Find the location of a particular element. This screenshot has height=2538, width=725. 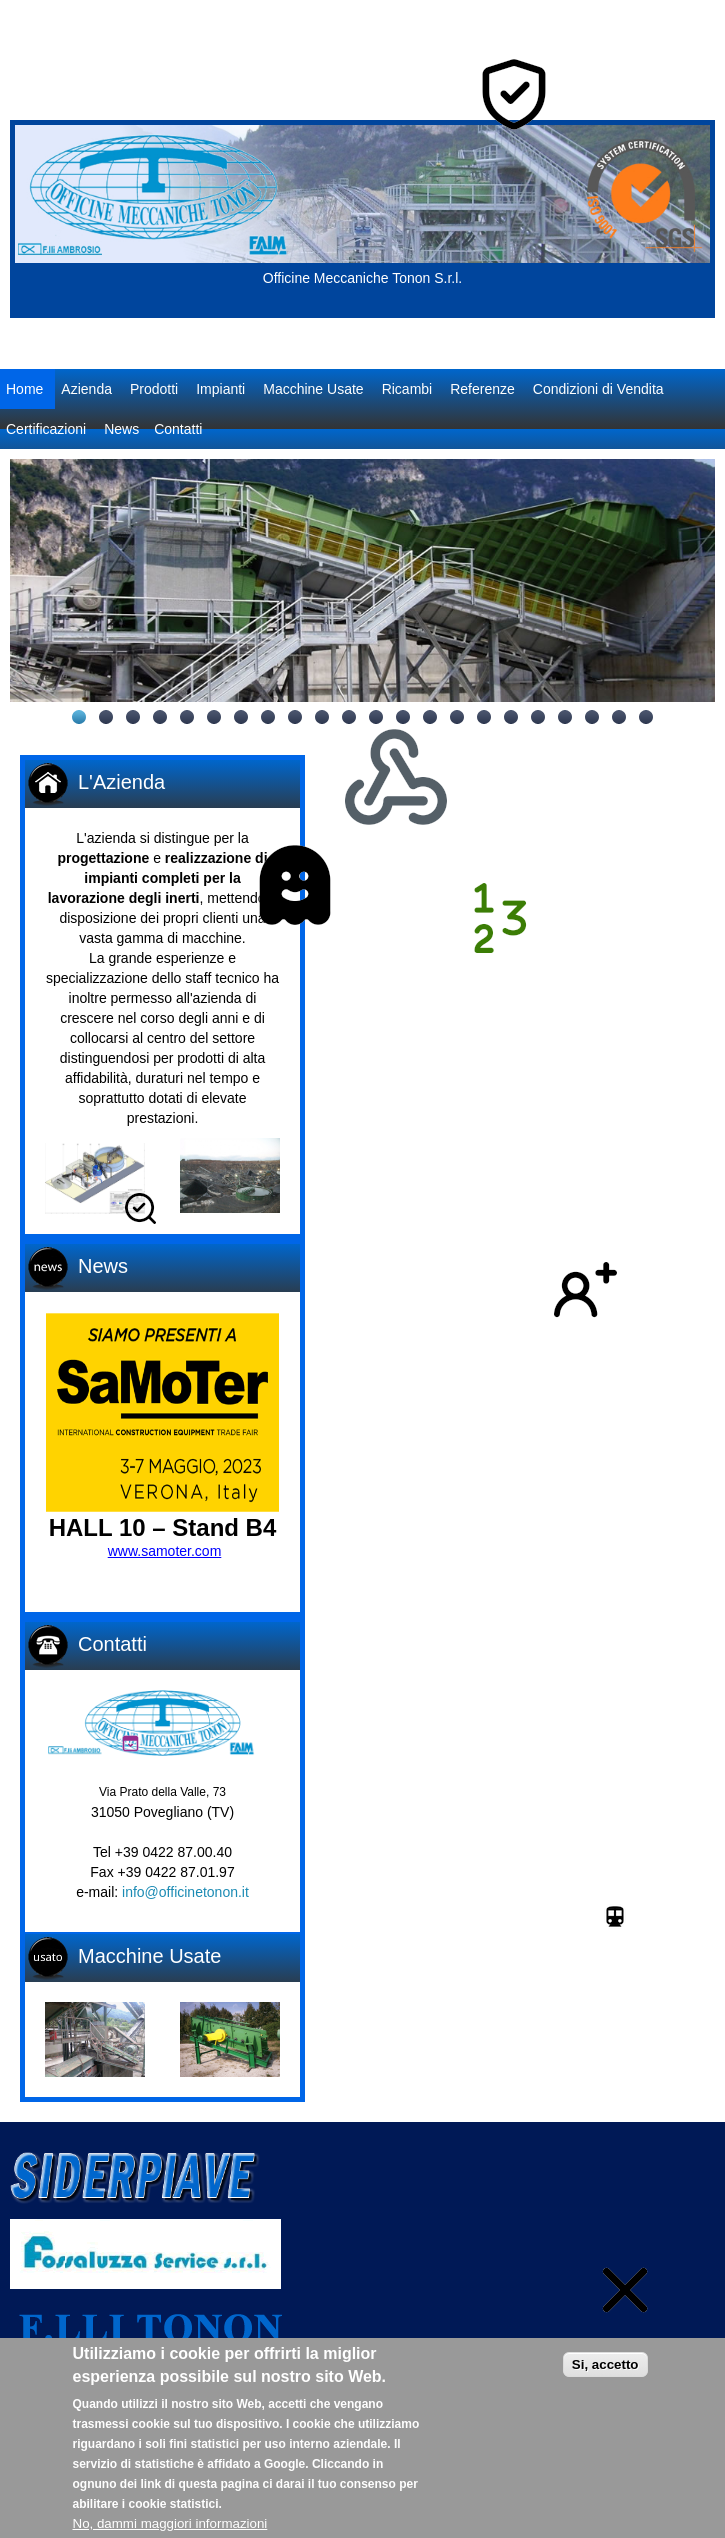

toggle incognito or ghost mode is located at coordinates (295, 885).